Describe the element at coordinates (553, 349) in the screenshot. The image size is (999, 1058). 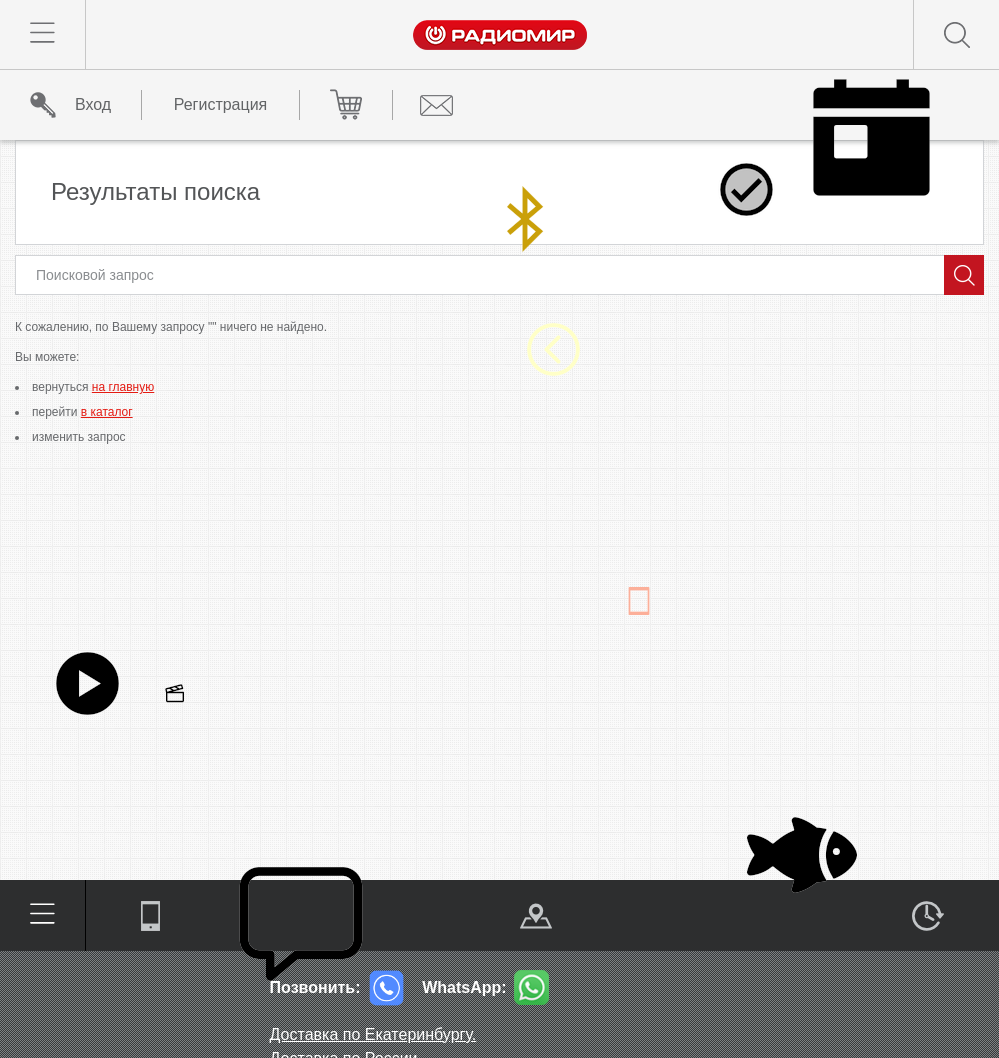
I see `go back to the previous screen` at that location.